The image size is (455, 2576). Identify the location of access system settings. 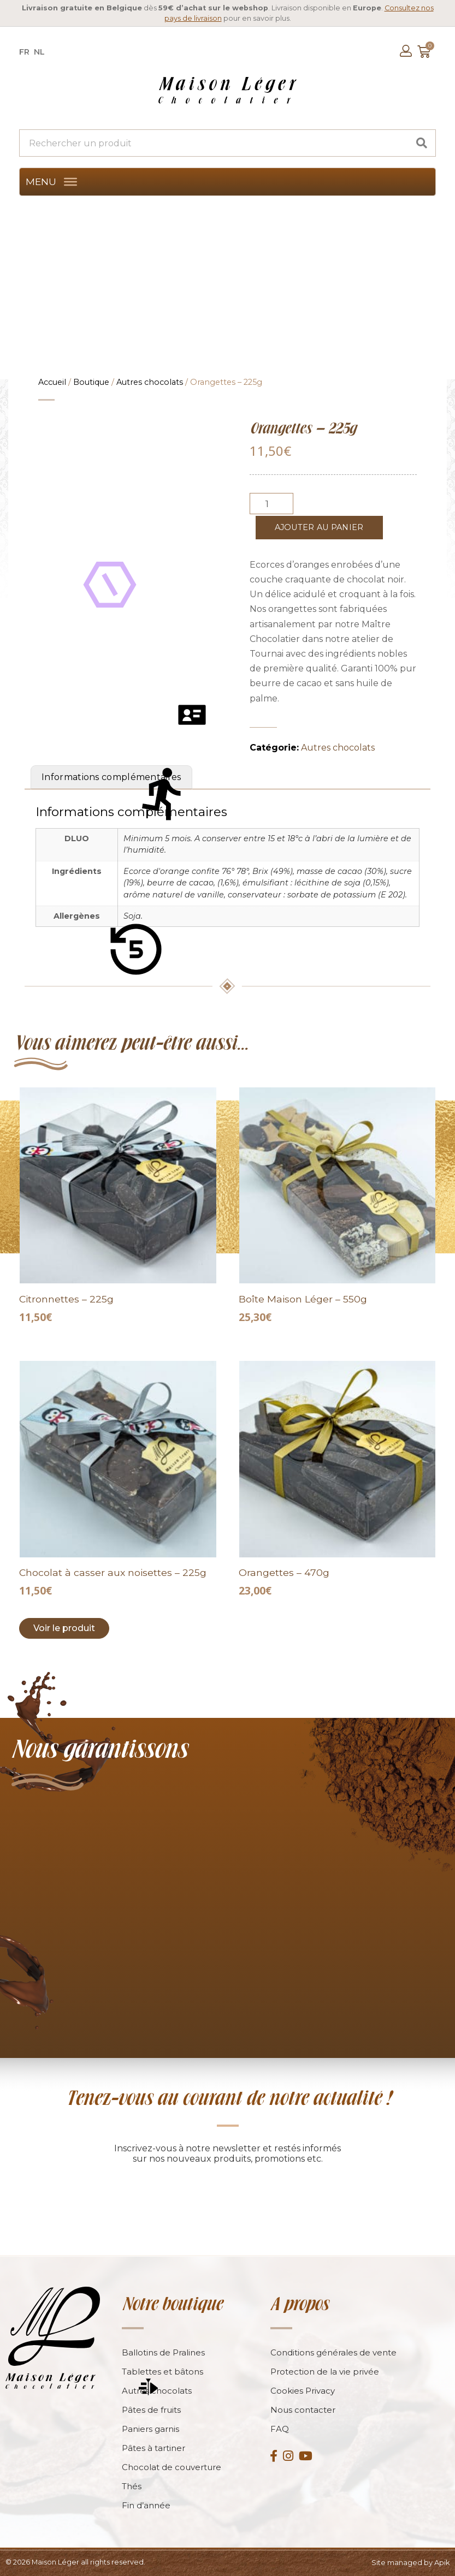
(110, 585).